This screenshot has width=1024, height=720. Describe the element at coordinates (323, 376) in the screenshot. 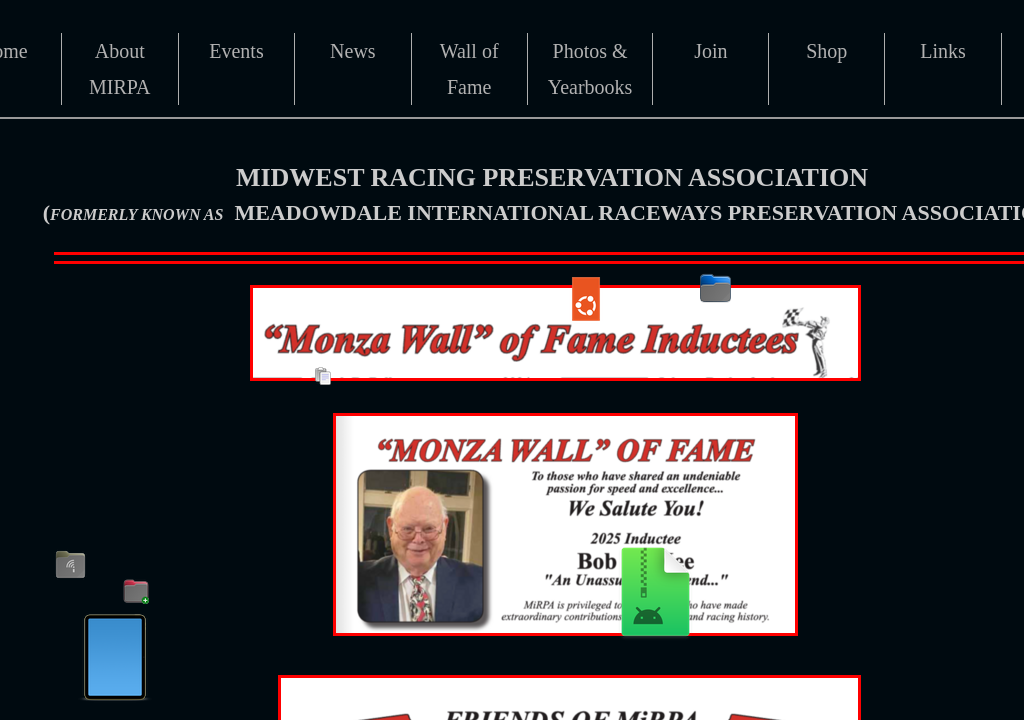

I see `paste copied content from clipboard` at that location.